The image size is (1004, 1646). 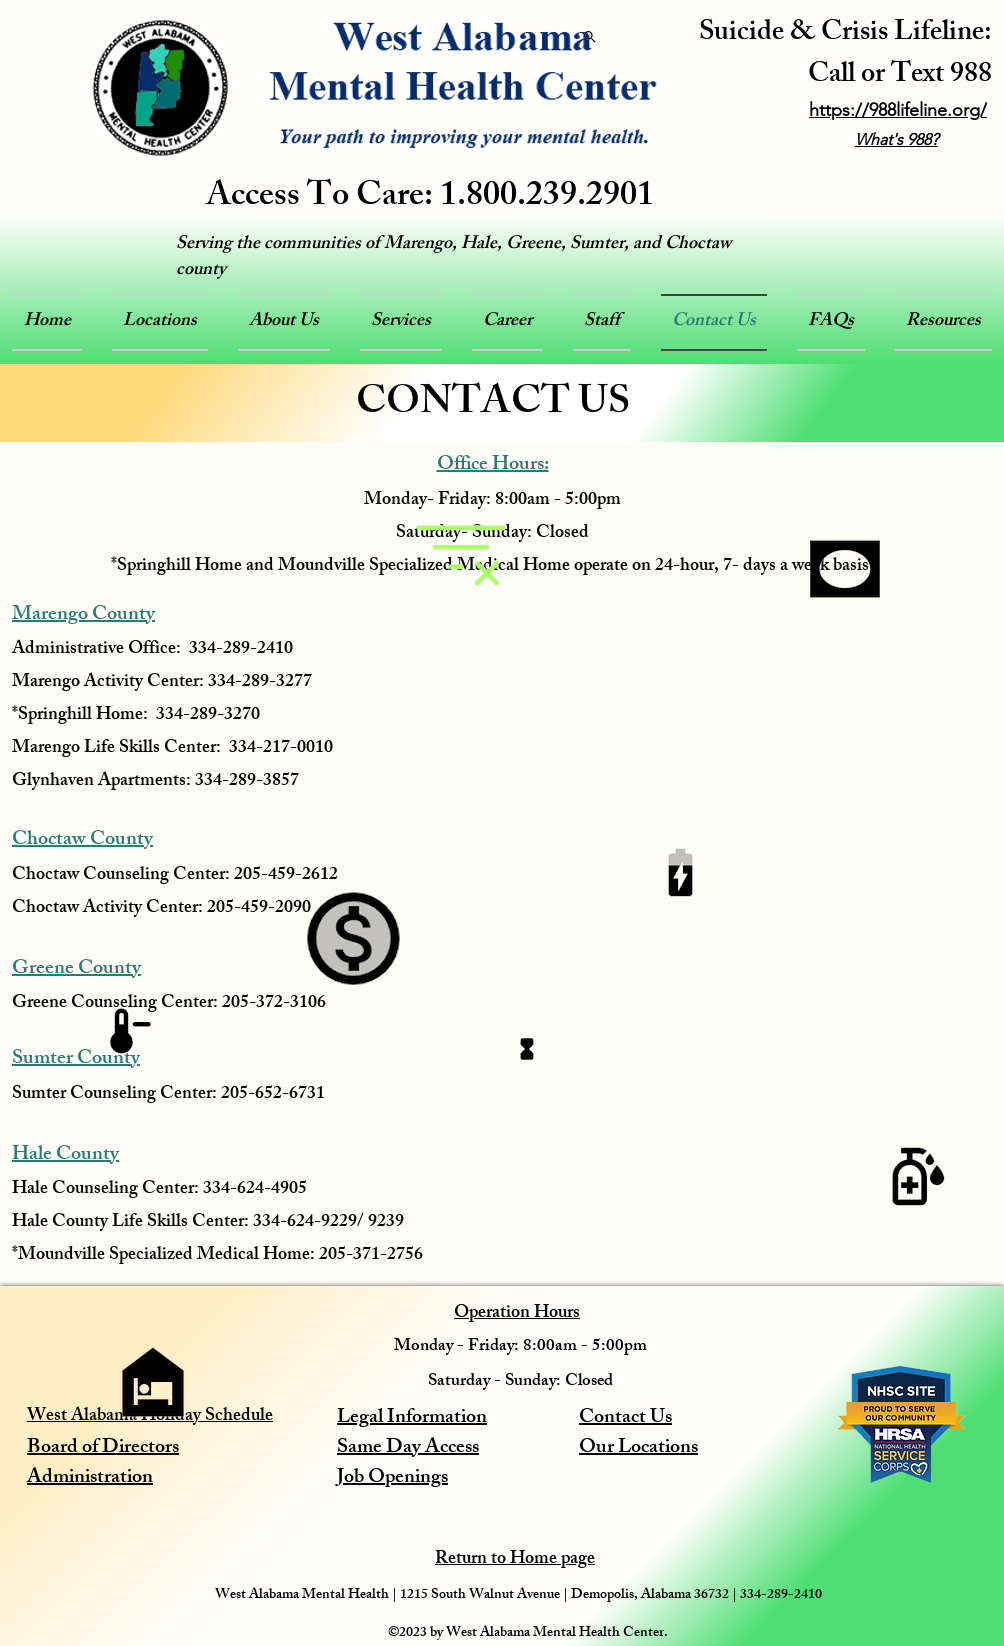 What do you see at coordinates (353, 938) in the screenshot?
I see `view earnings or revenue` at bounding box center [353, 938].